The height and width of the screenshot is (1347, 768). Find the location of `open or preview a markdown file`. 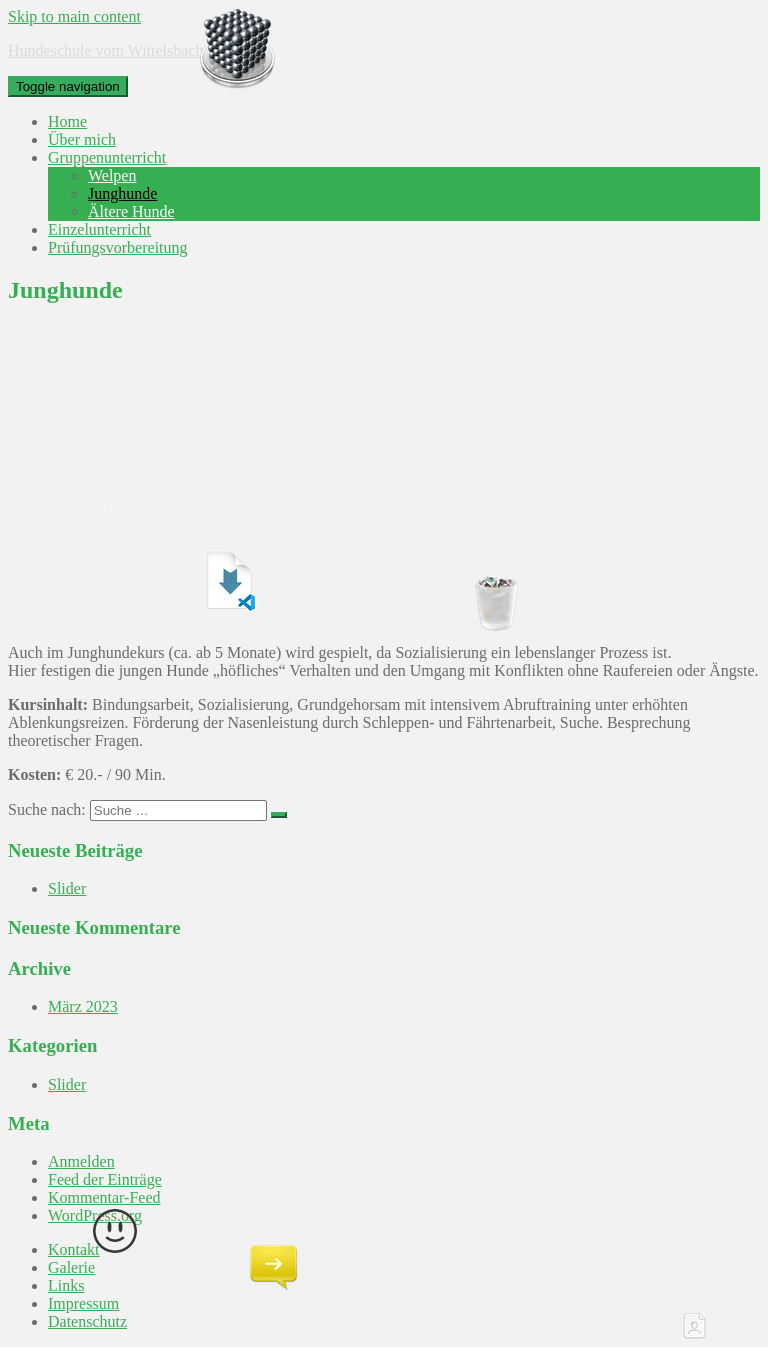

open or preview a markdown file is located at coordinates (229, 581).